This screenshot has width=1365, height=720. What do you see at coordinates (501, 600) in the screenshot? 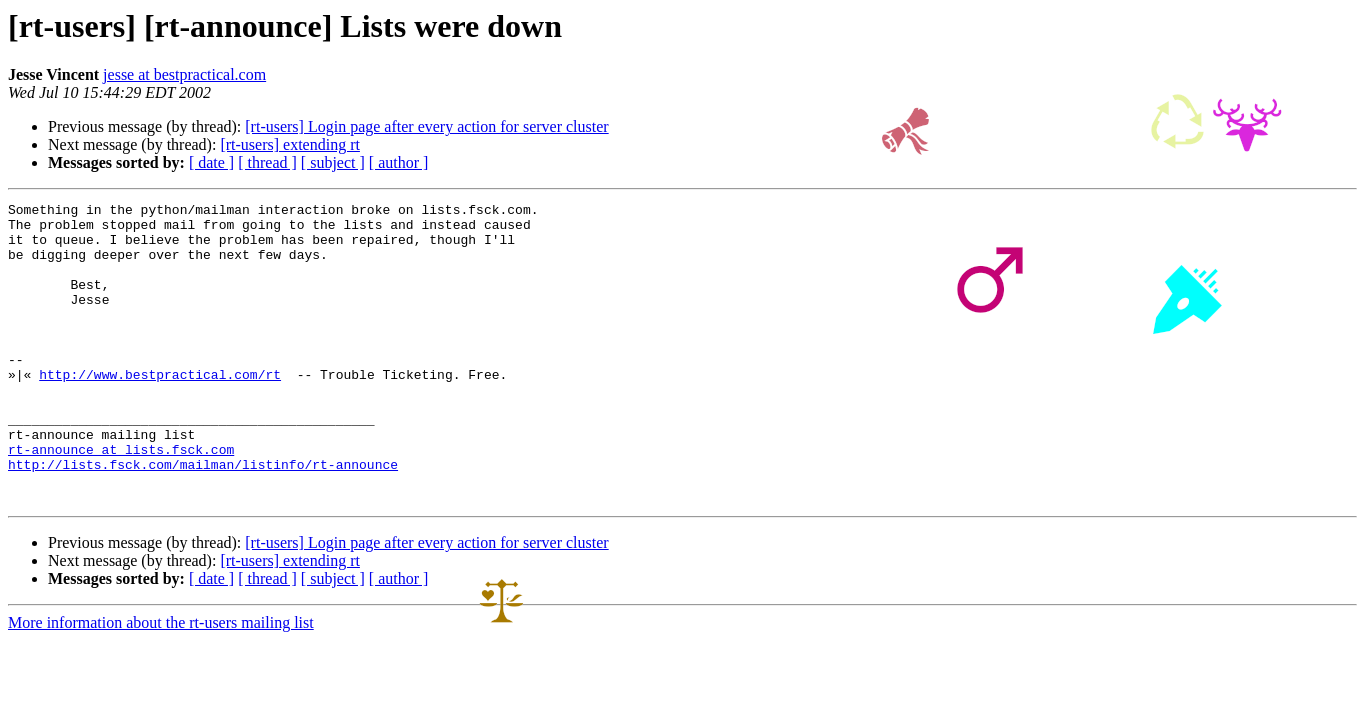
I see `balance between love and nature` at bounding box center [501, 600].